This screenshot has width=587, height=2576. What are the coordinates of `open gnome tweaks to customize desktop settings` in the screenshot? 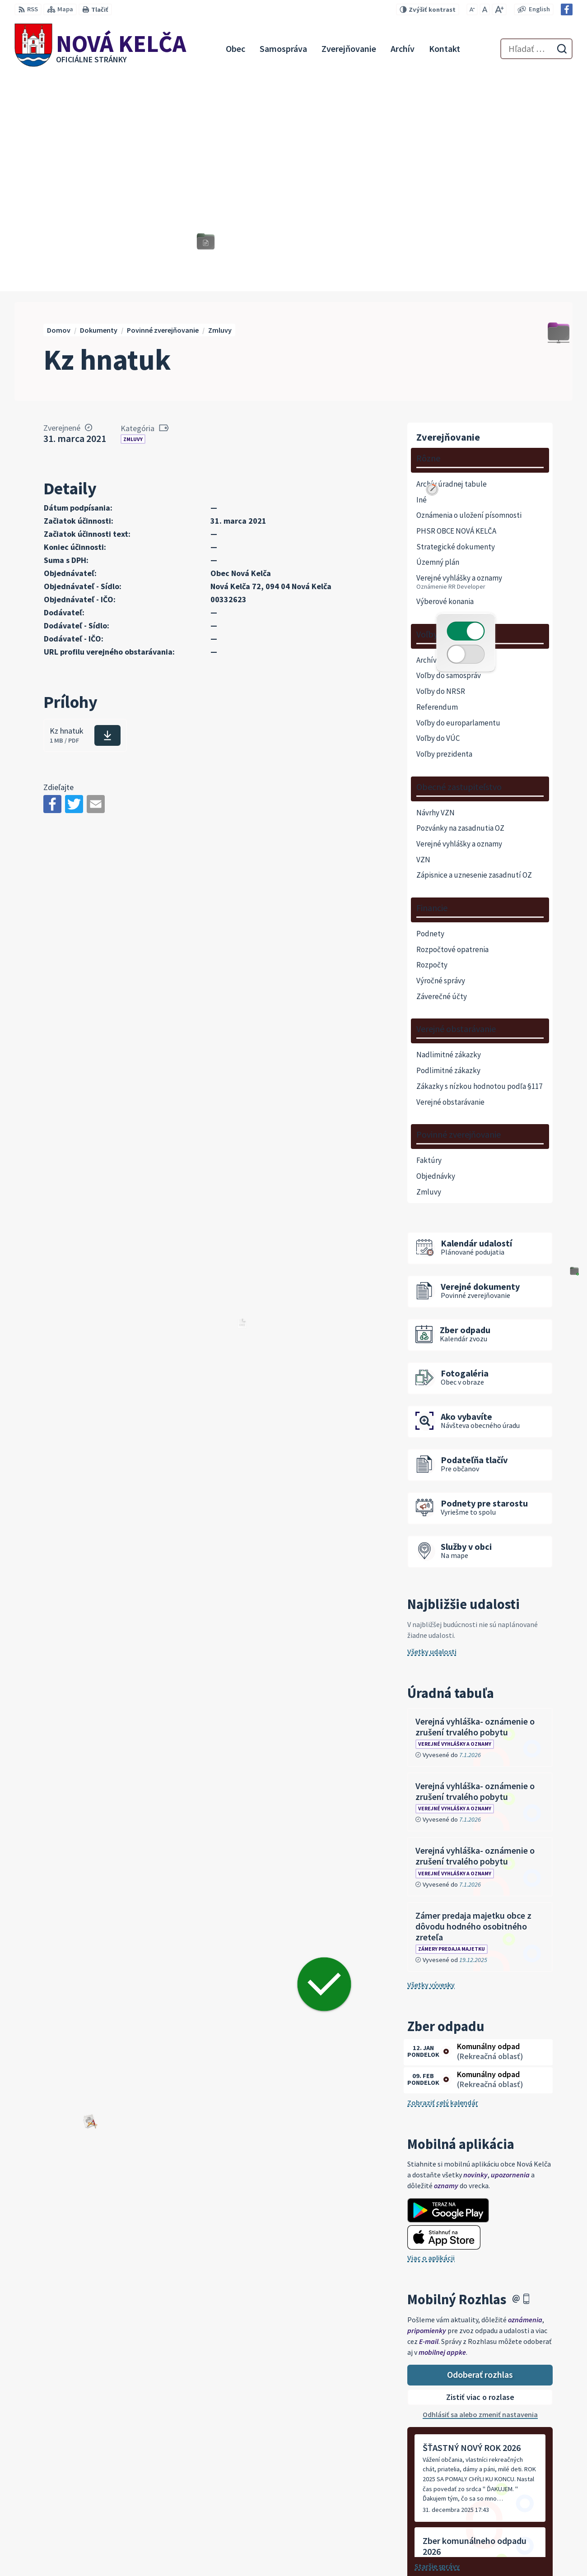 It's located at (466, 642).